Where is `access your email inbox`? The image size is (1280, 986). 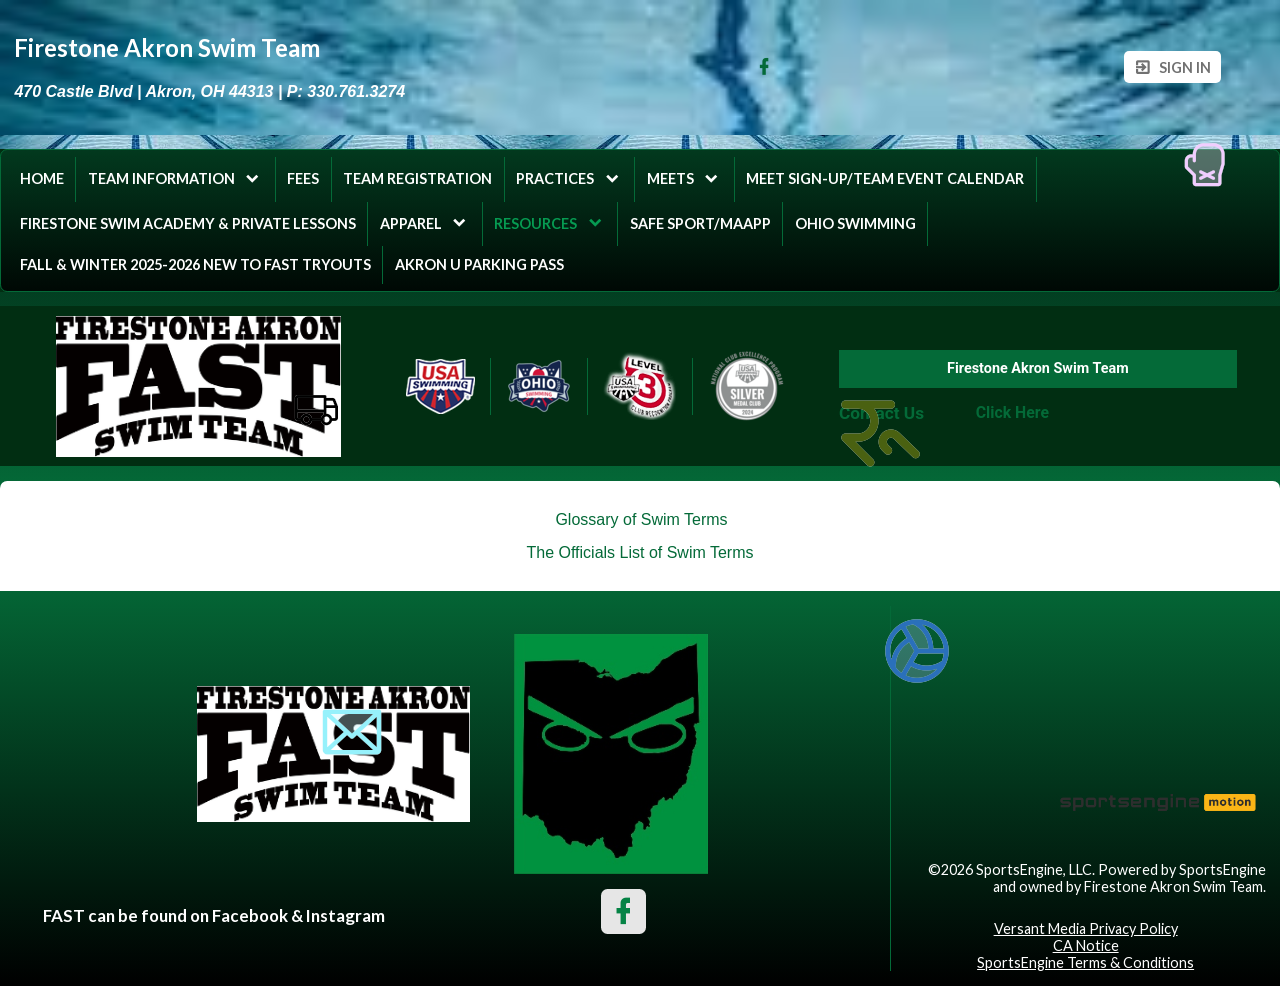 access your email inbox is located at coordinates (352, 732).